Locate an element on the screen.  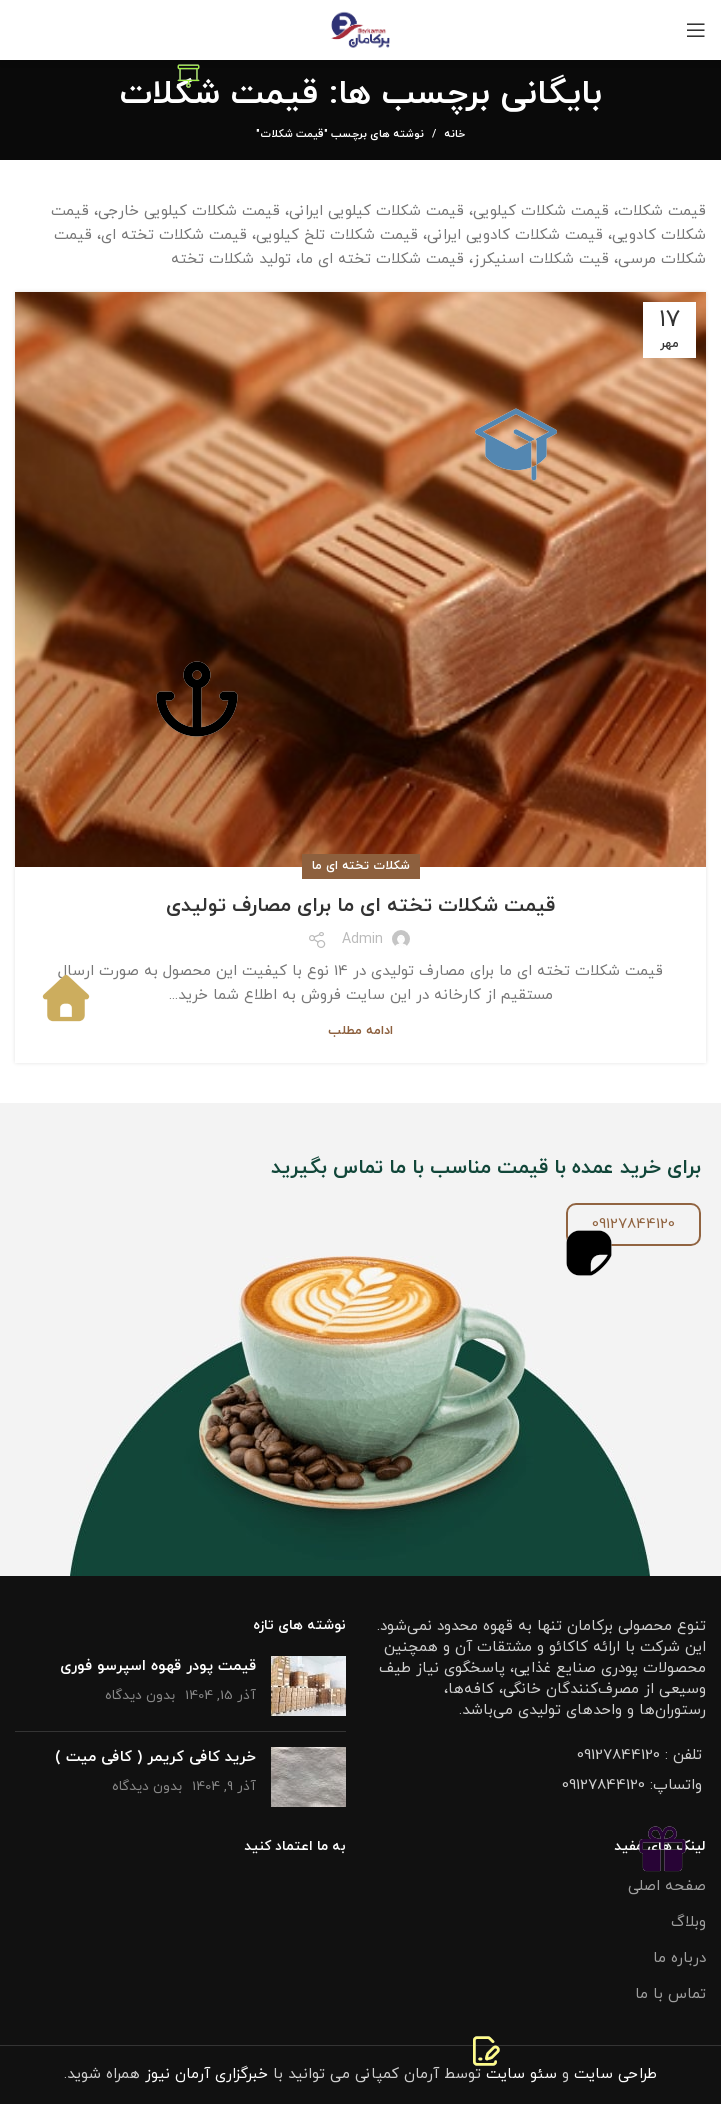
access education or learning features is located at coordinates (516, 442).